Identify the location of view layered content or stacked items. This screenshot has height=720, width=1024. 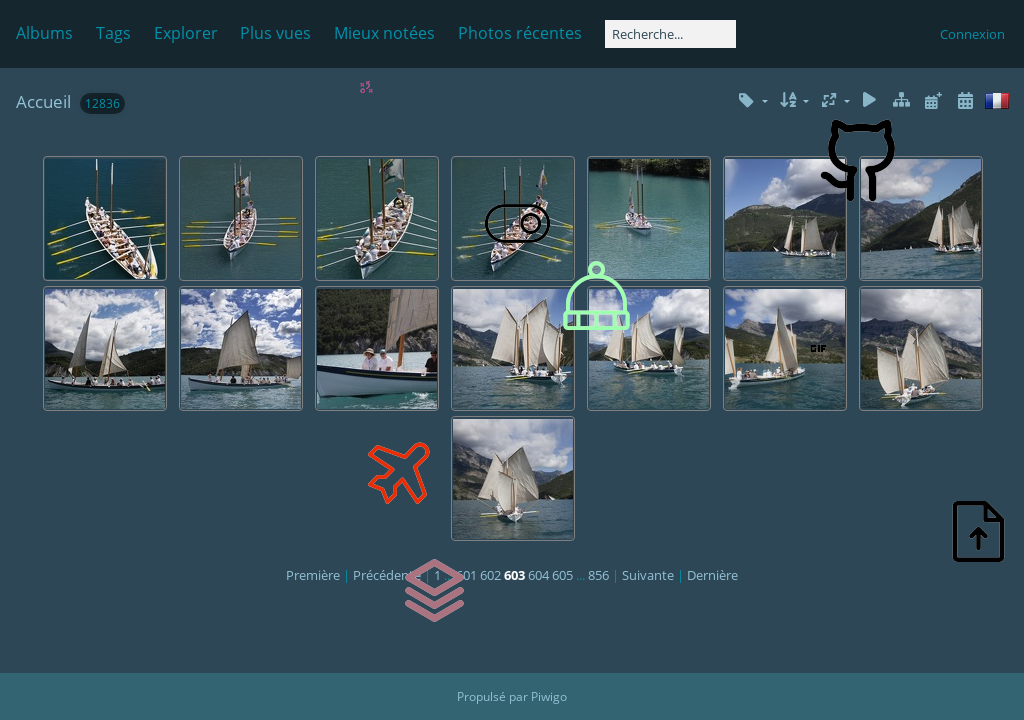
(434, 590).